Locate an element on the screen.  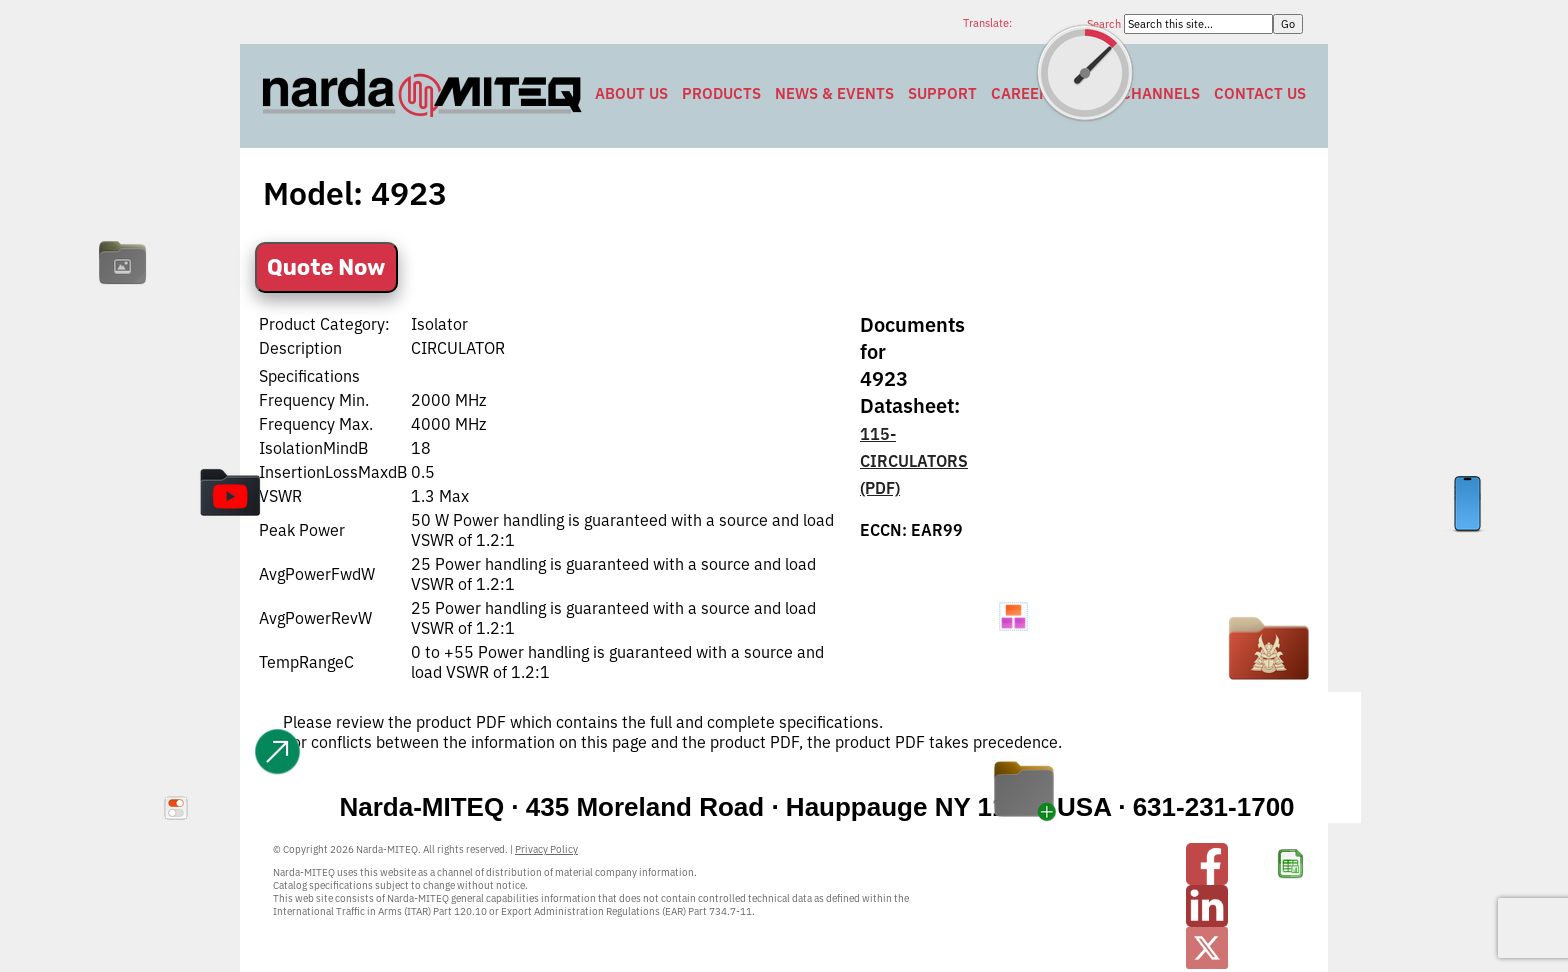
open sysprof system profiler application is located at coordinates (1085, 73).